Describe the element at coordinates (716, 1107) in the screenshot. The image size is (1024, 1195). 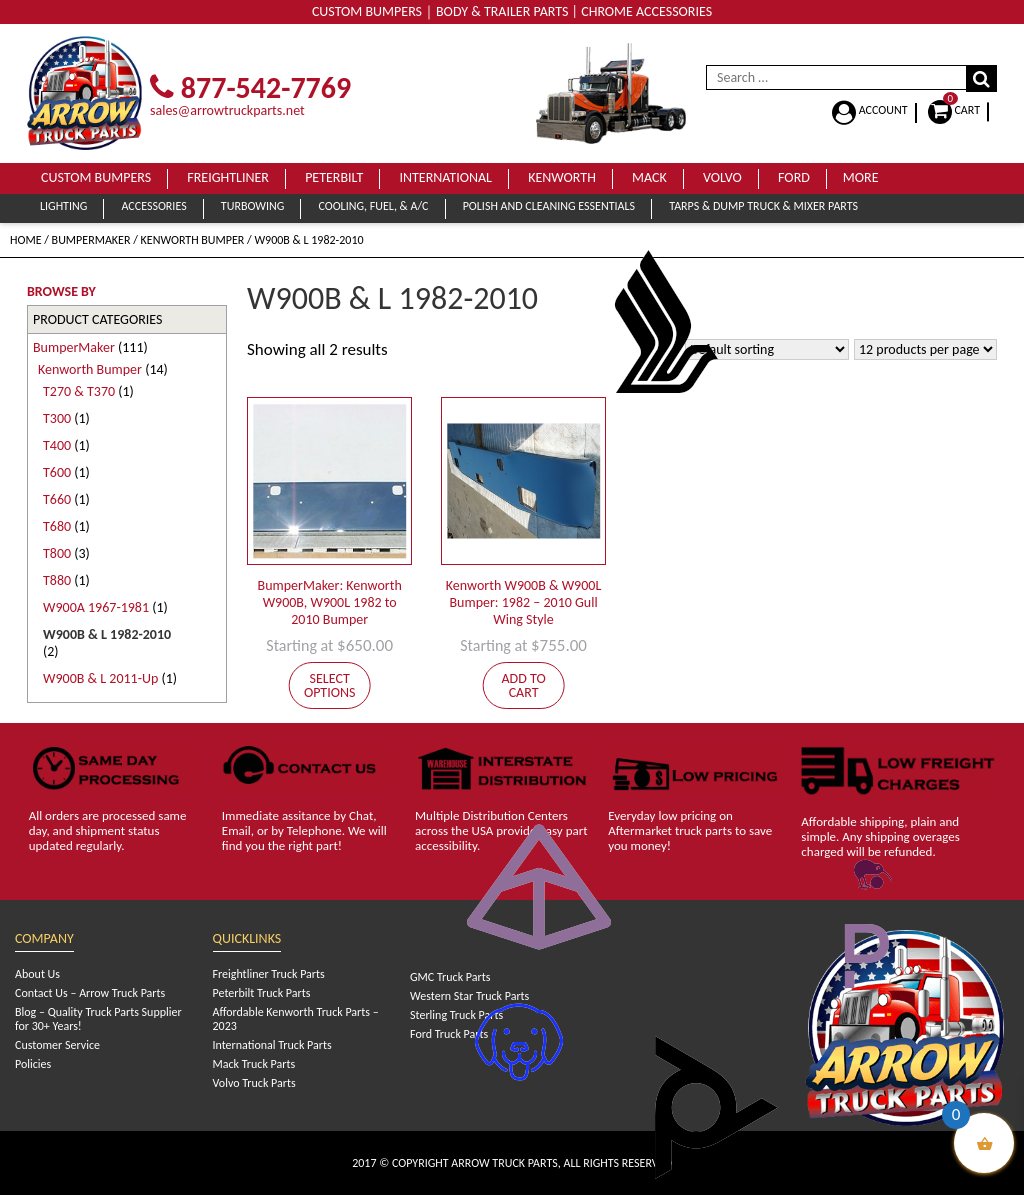
I see `poly brand logo` at that location.